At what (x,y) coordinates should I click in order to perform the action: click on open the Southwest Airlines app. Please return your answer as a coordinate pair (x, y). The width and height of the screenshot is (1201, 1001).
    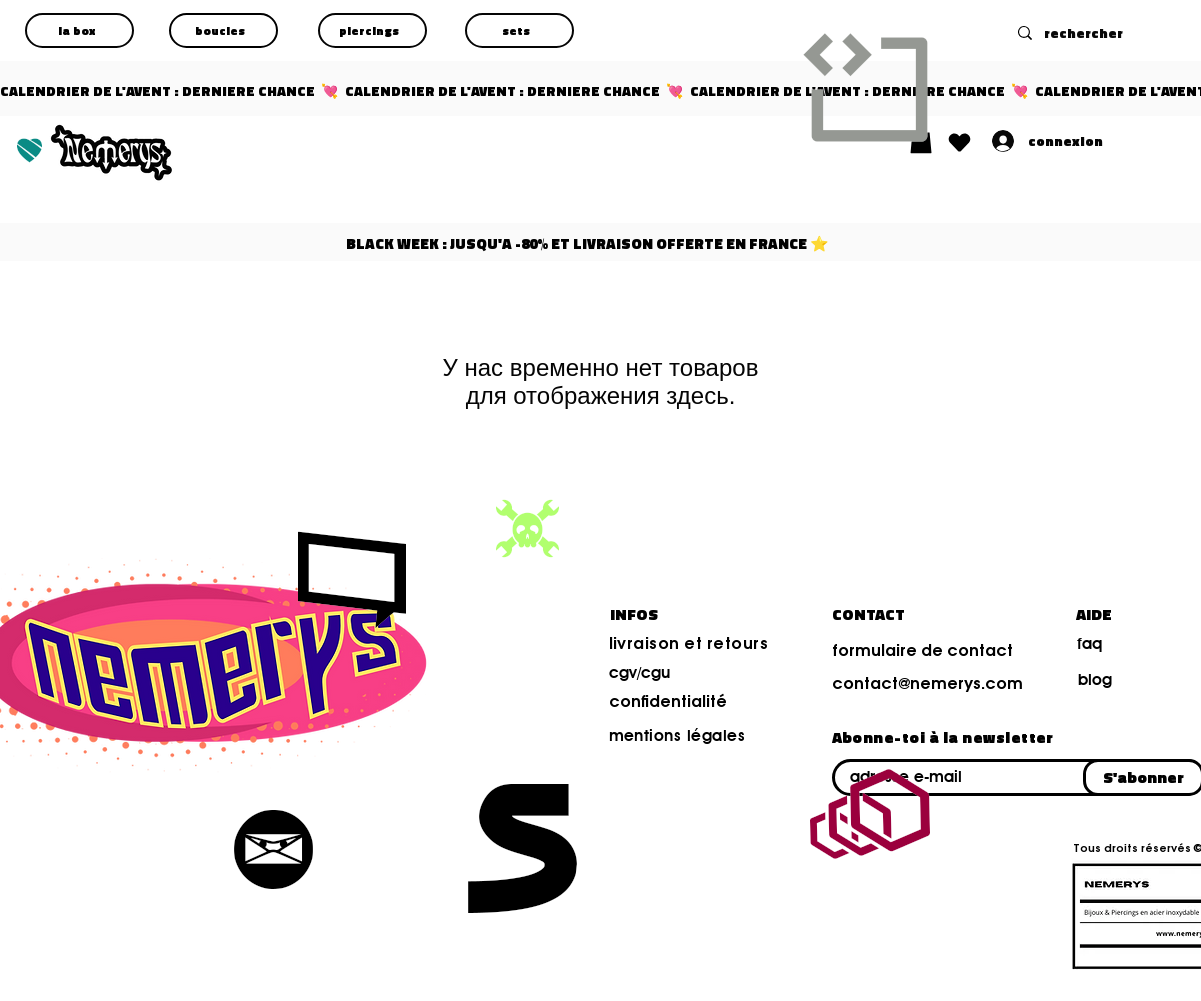
    Looking at the image, I should click on (29, 150).